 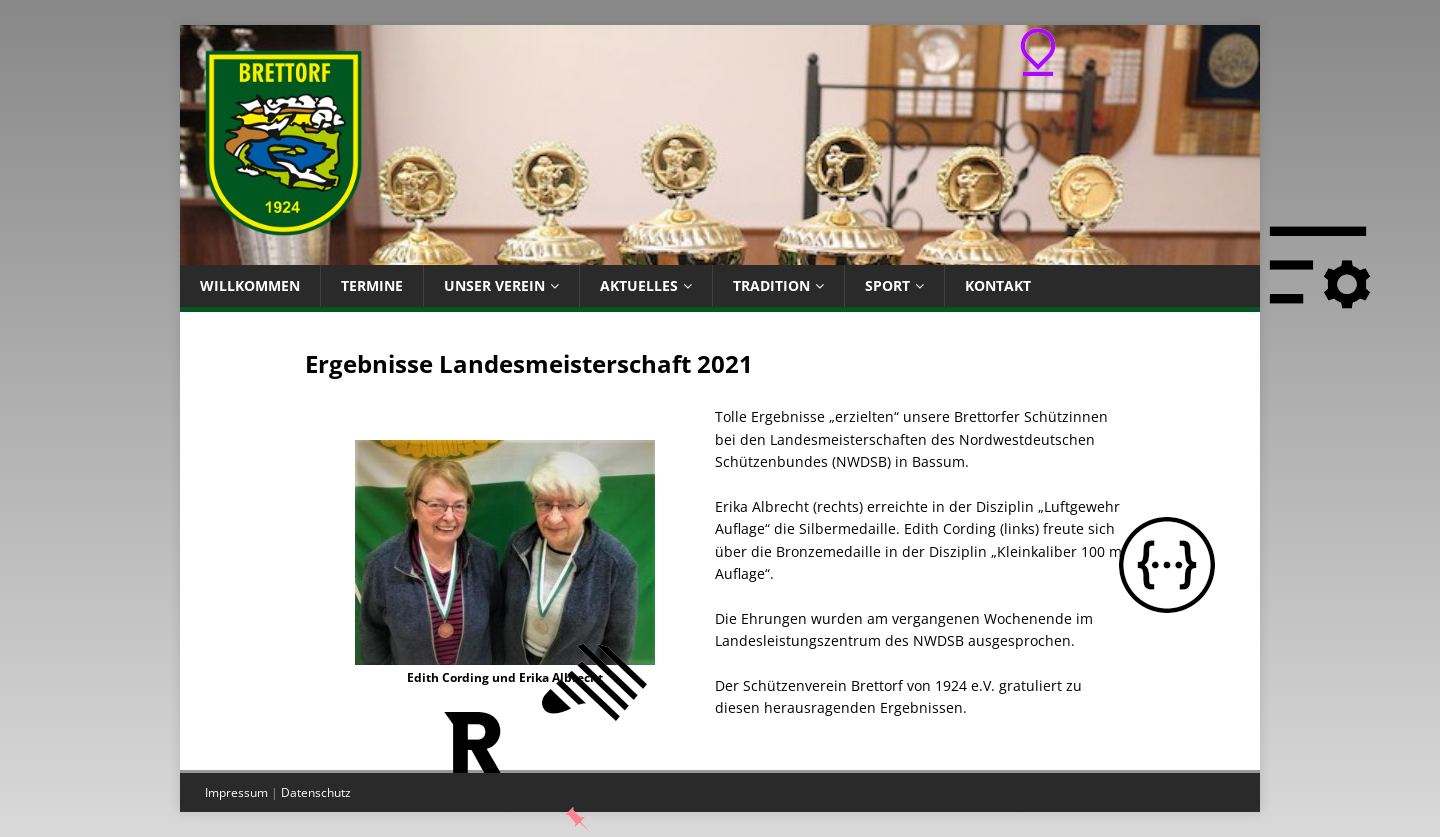 What do you see at coordinates (1318, 265) in the screenshot?
I see `access list or menu settings` at bounding box center [1318, 265].